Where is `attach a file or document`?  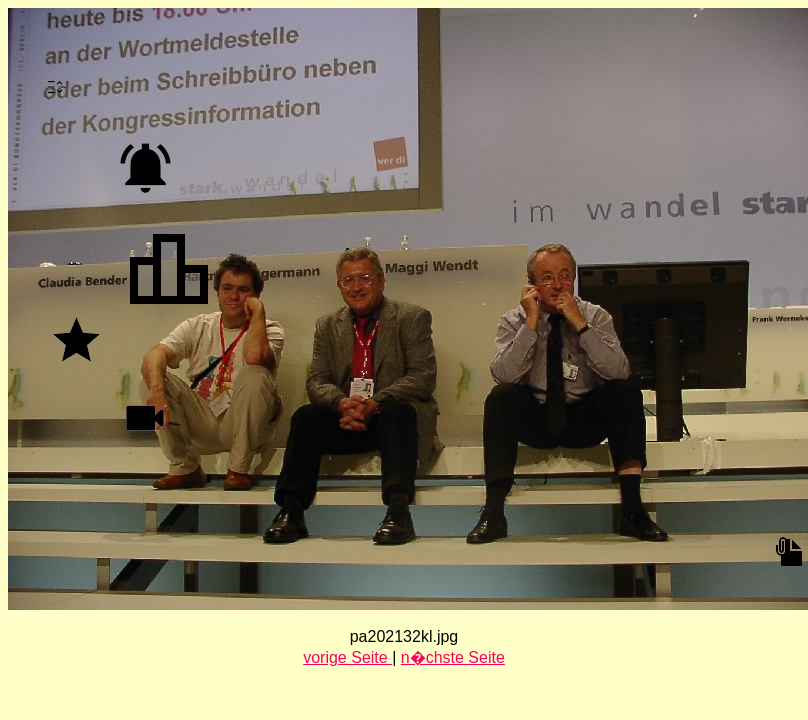 attach a file or document is located at coordinates (789, 552).